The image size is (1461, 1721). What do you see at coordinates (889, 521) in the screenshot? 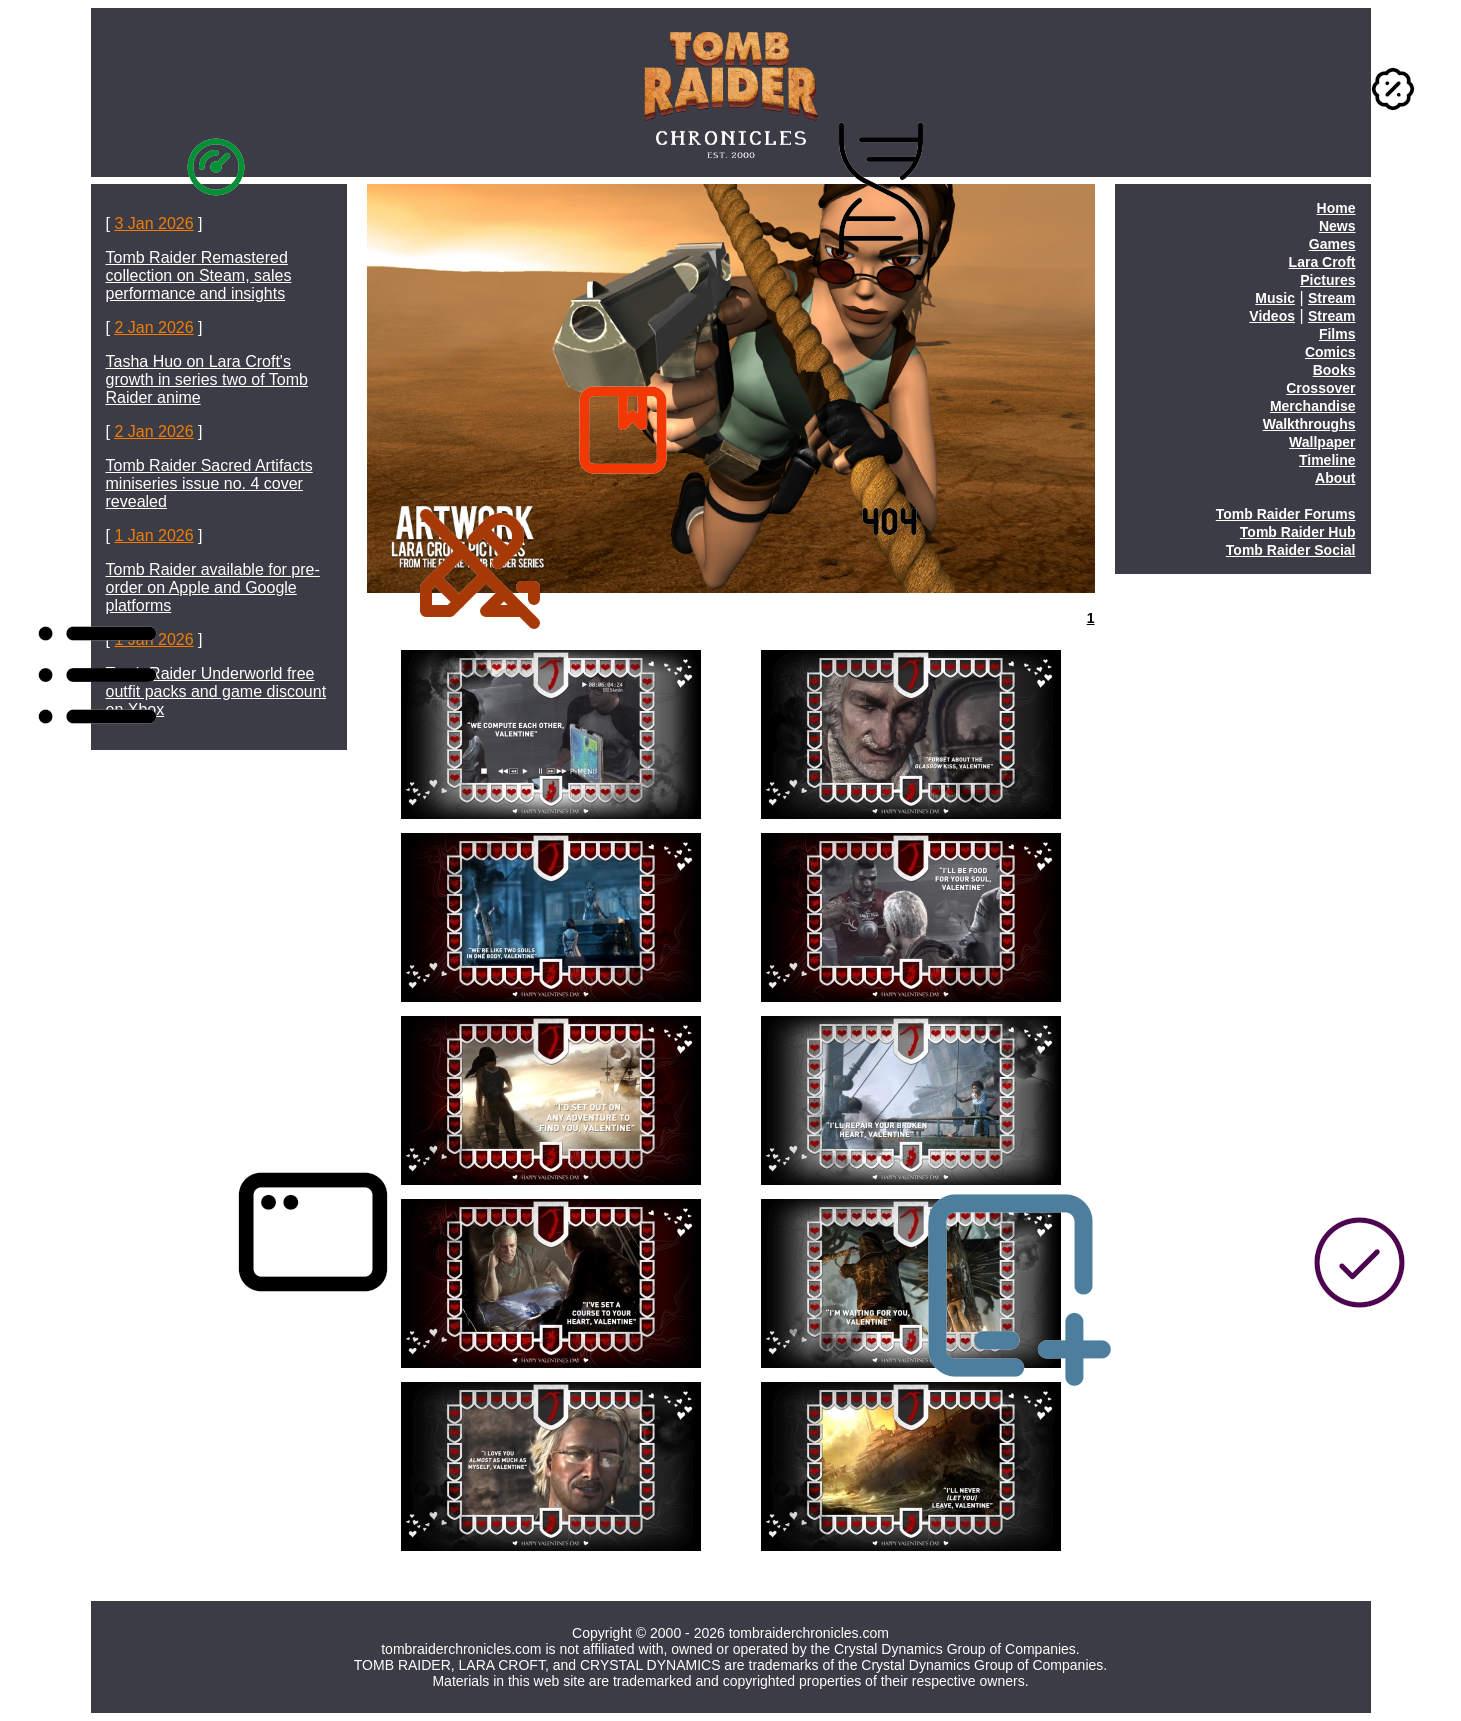
I see `indicates page not found error` at bounding box center [889, 521].